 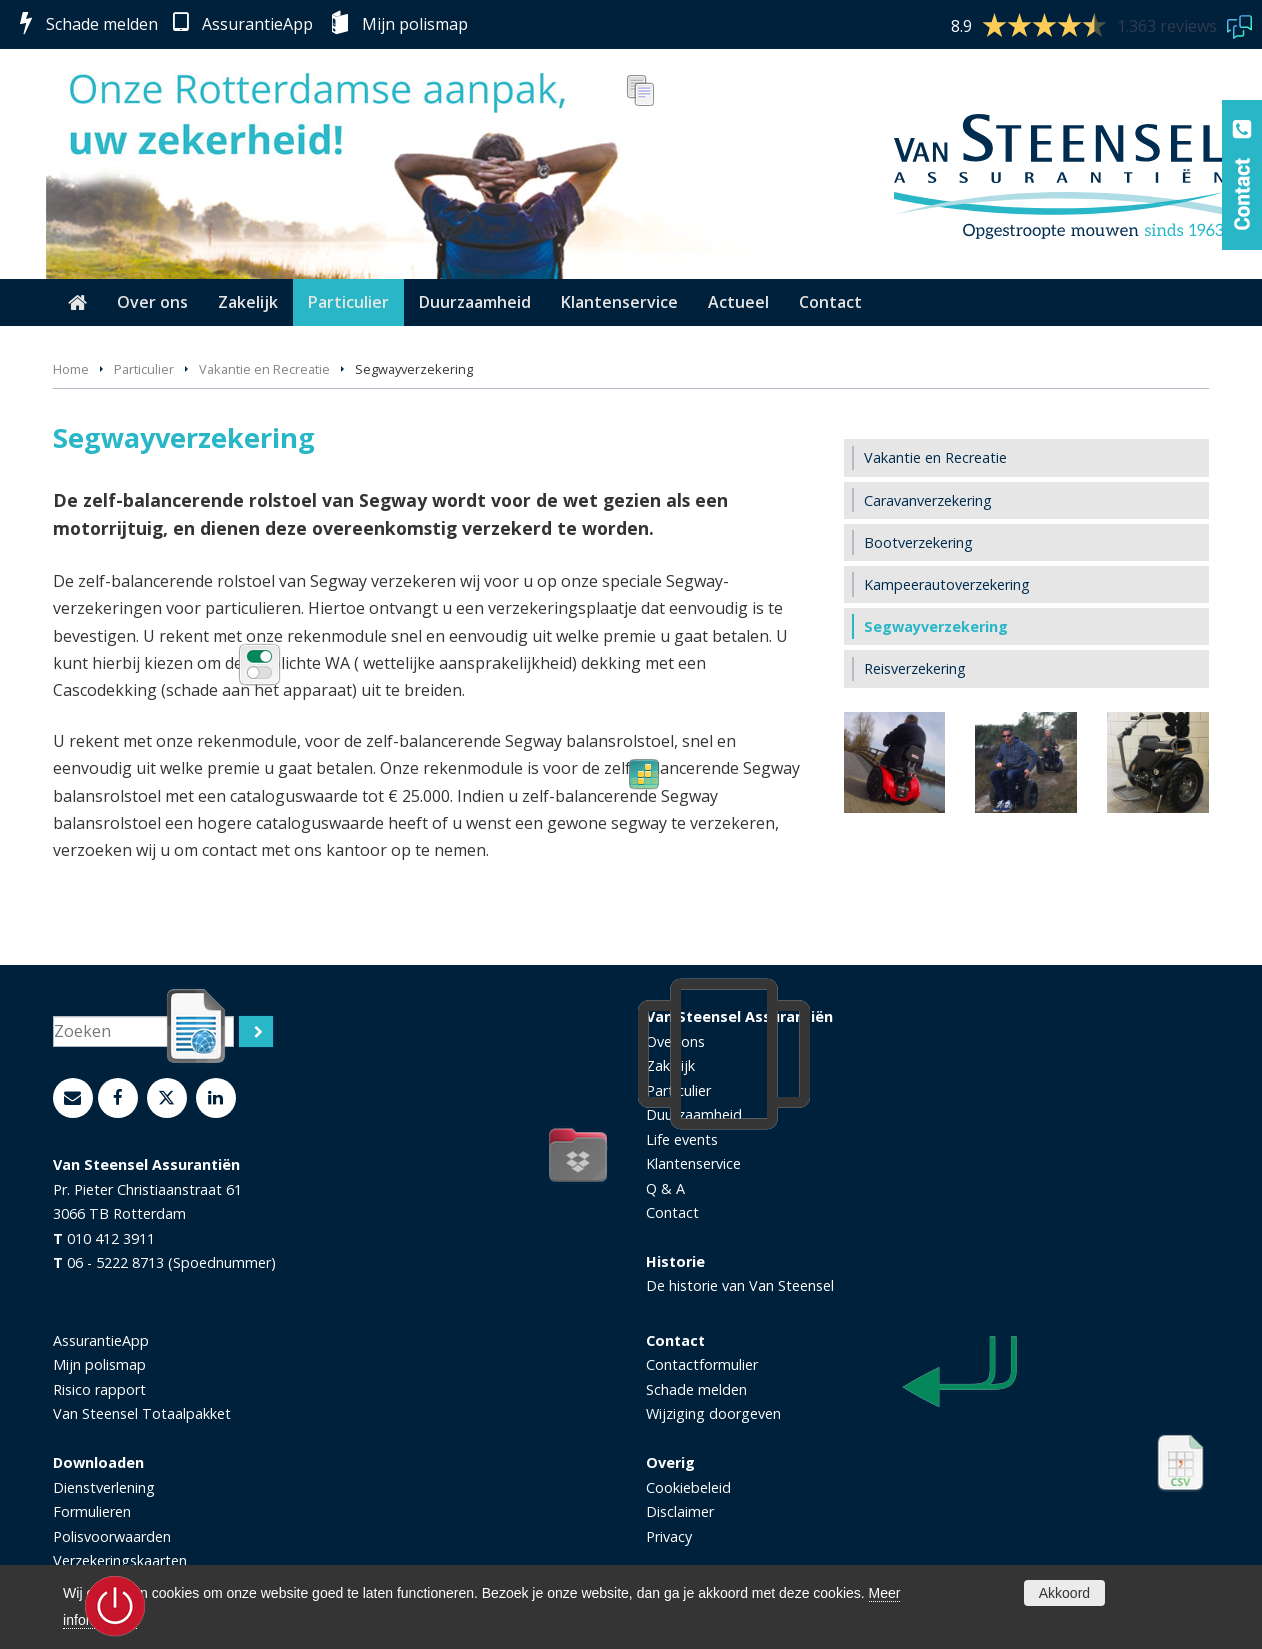 I want to click on open desktop settings and preferences, so click(x=259, y=664).